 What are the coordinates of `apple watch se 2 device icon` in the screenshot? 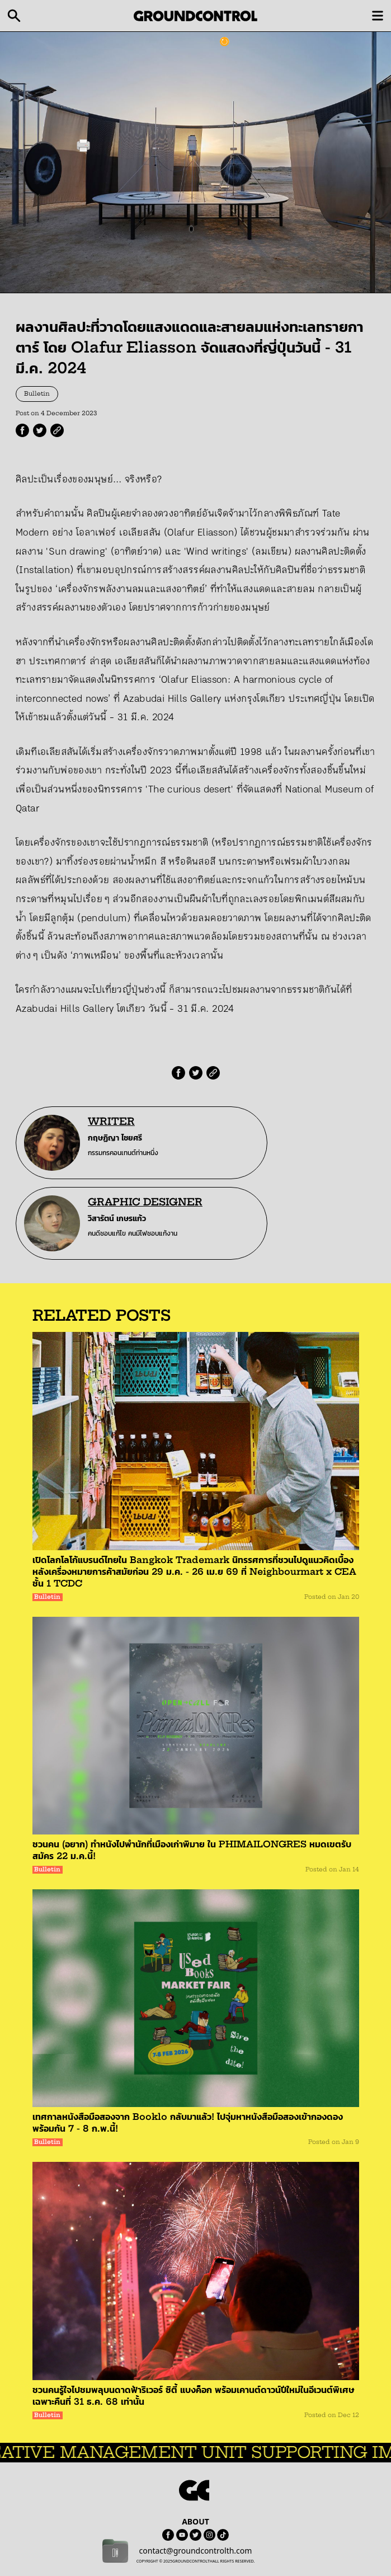 It's located at (191, 229).